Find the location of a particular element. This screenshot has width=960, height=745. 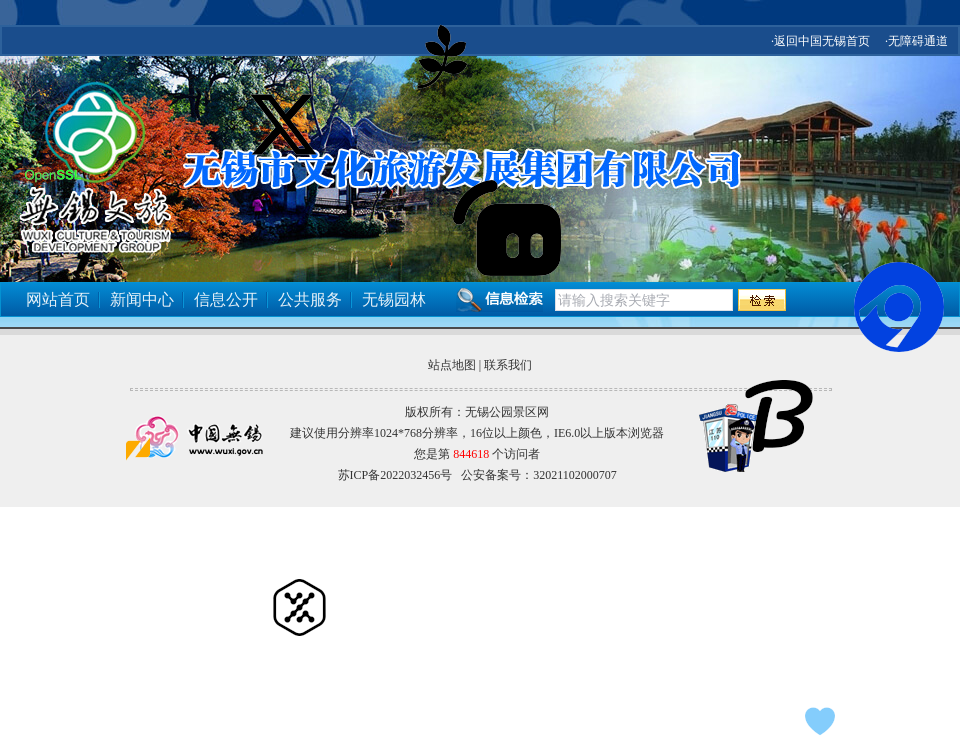

open brandfetch brand asset platform is located at coordinates (779, 416).